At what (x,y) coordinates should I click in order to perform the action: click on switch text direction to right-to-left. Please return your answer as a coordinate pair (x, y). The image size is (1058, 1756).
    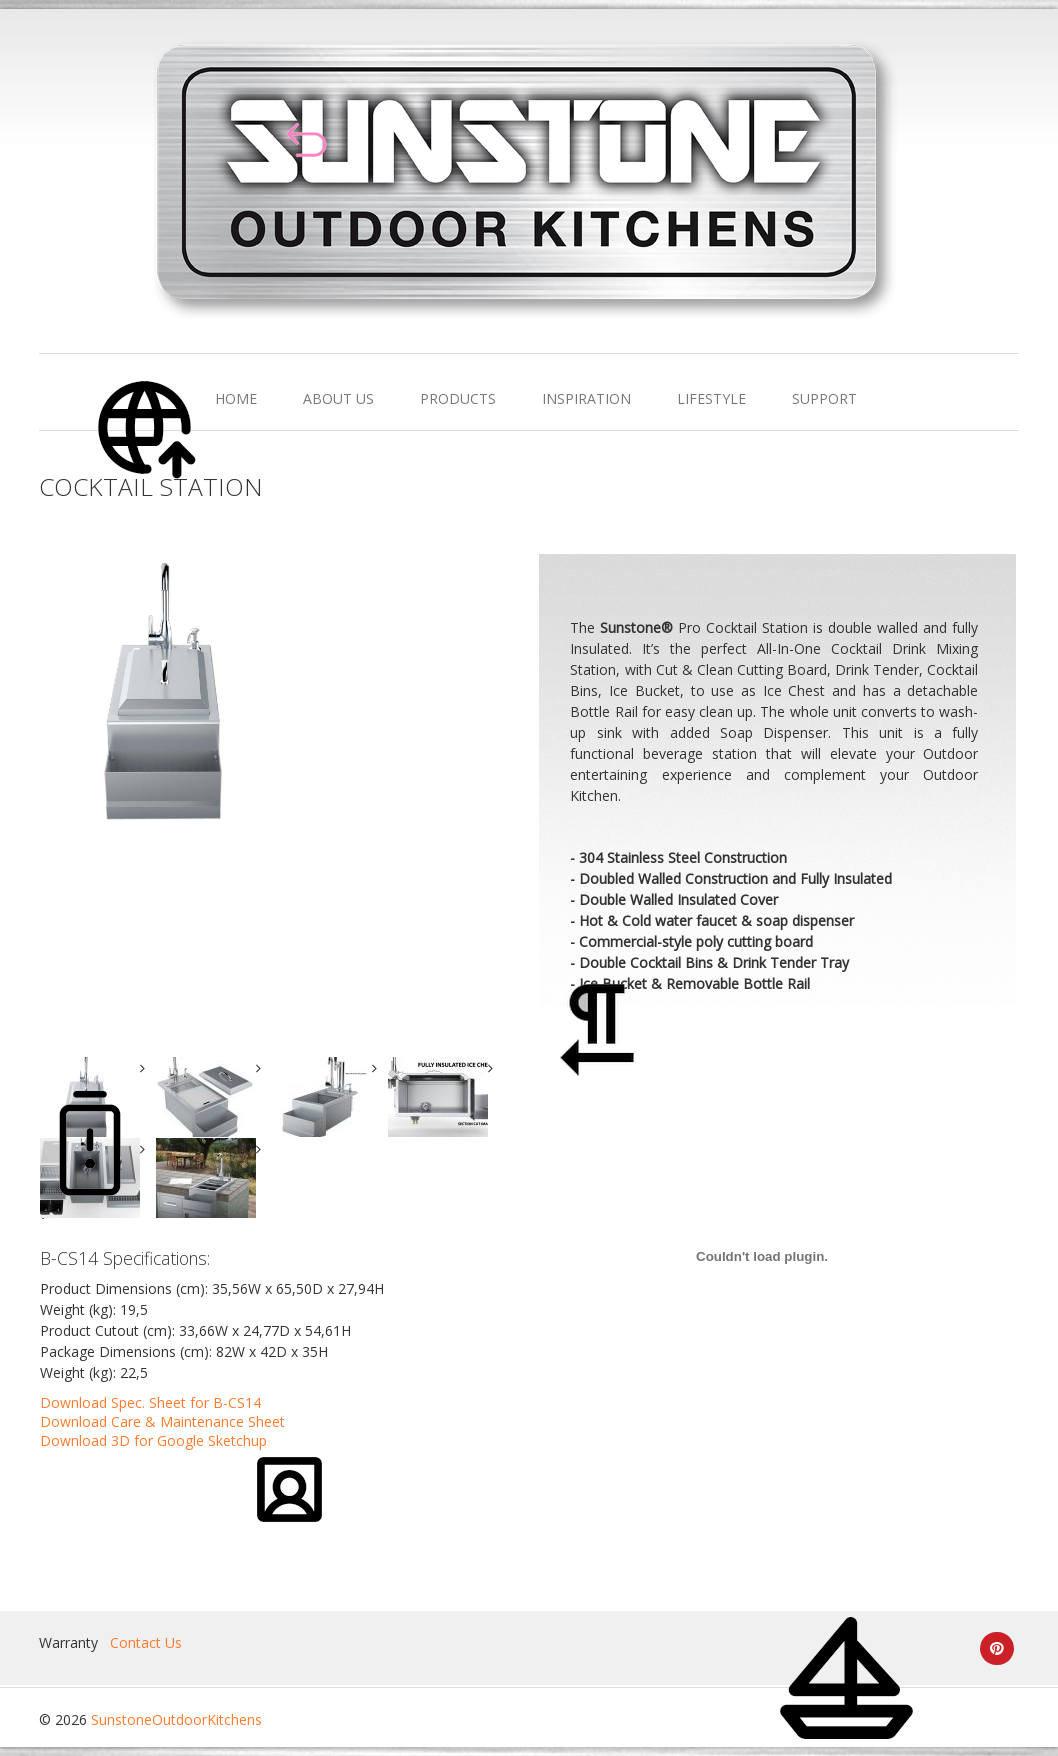
    Looking at the image, I should click on (597, 1030).